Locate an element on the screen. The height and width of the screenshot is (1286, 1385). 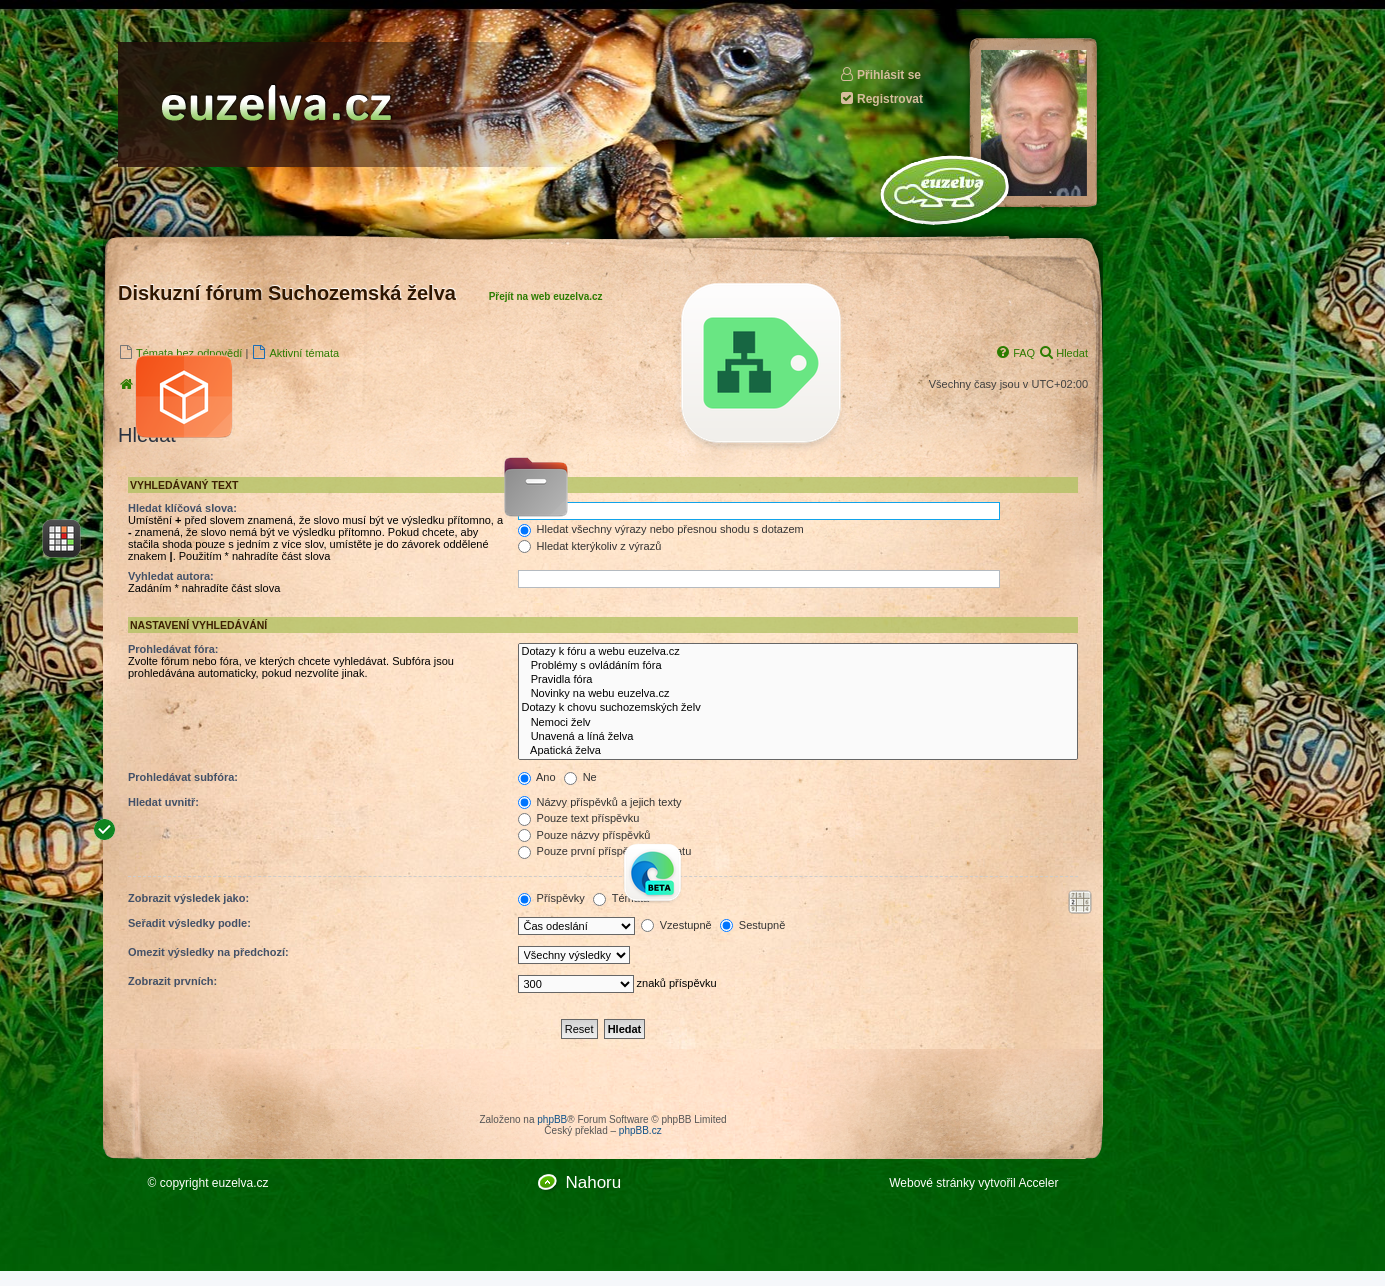
apply email filters to messages is located at coordinates (104, 829).